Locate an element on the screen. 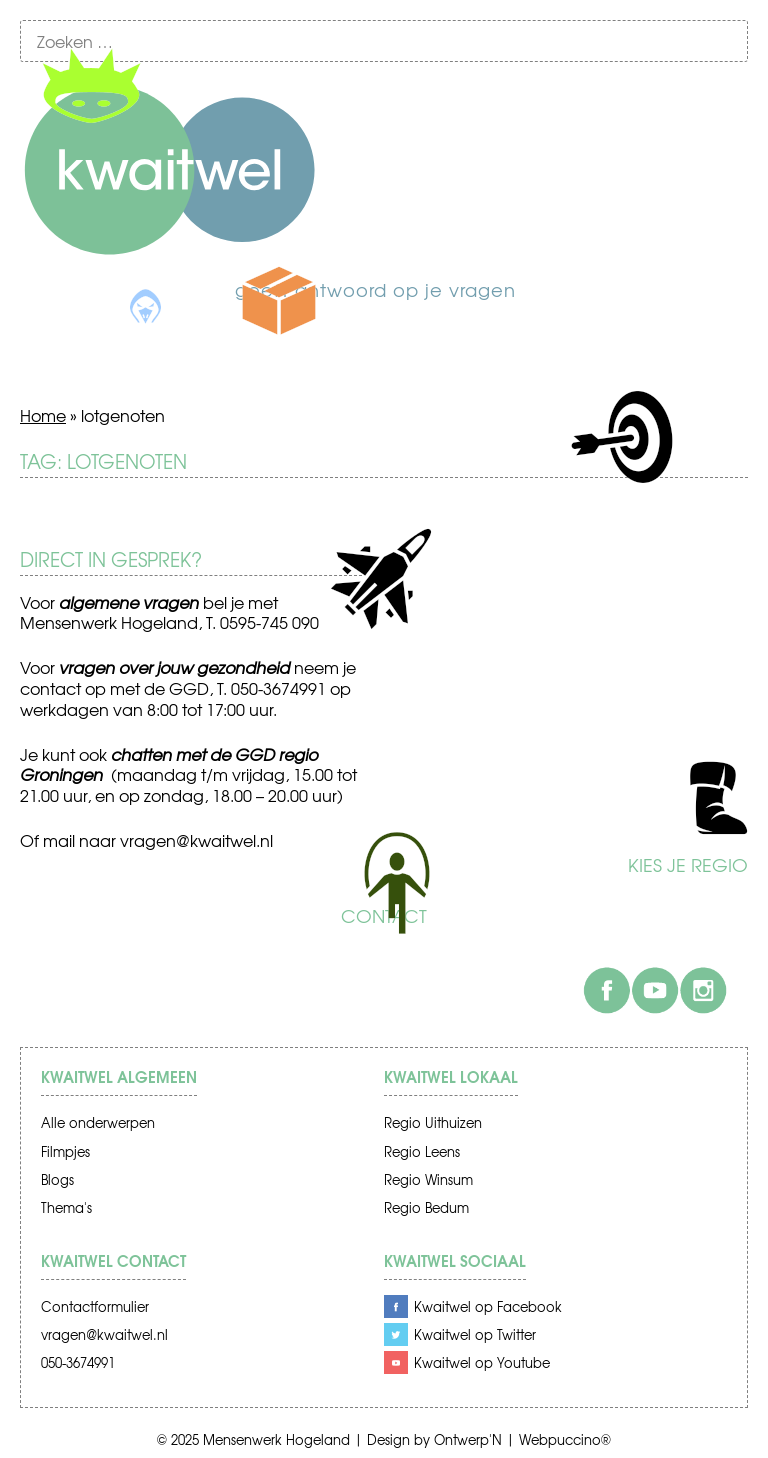 The width and height of the screenshot is (768, 1458). military or combat game mode is located at coordinates (381, 579).